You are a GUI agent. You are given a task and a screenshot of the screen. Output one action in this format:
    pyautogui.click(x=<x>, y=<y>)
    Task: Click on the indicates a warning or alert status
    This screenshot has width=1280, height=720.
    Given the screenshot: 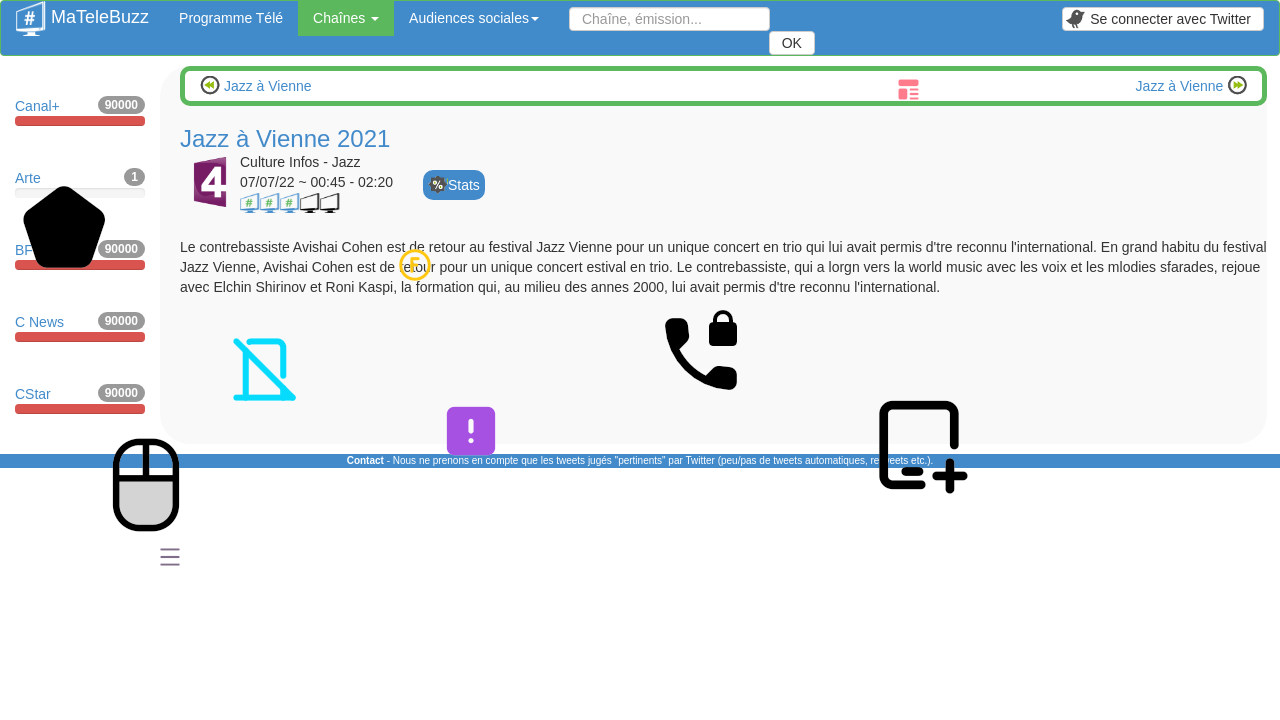 What is the action you would take?
    pyautogui.click(x=471, y=431)
    